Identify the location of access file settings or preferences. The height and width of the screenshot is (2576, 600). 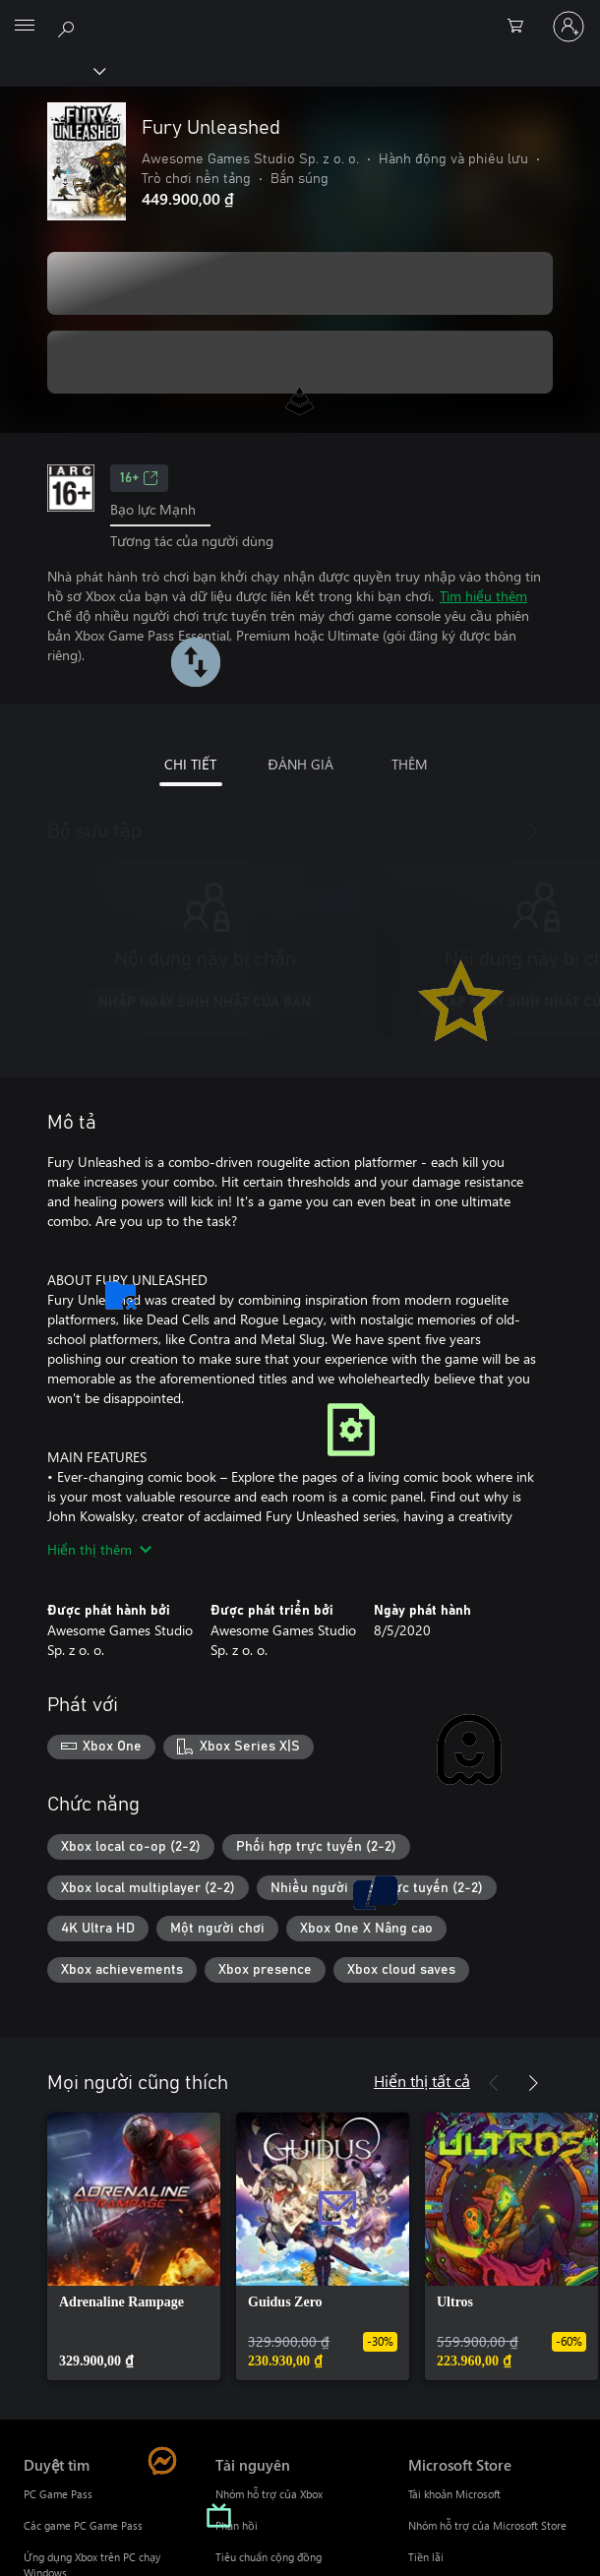
(351, 1430).